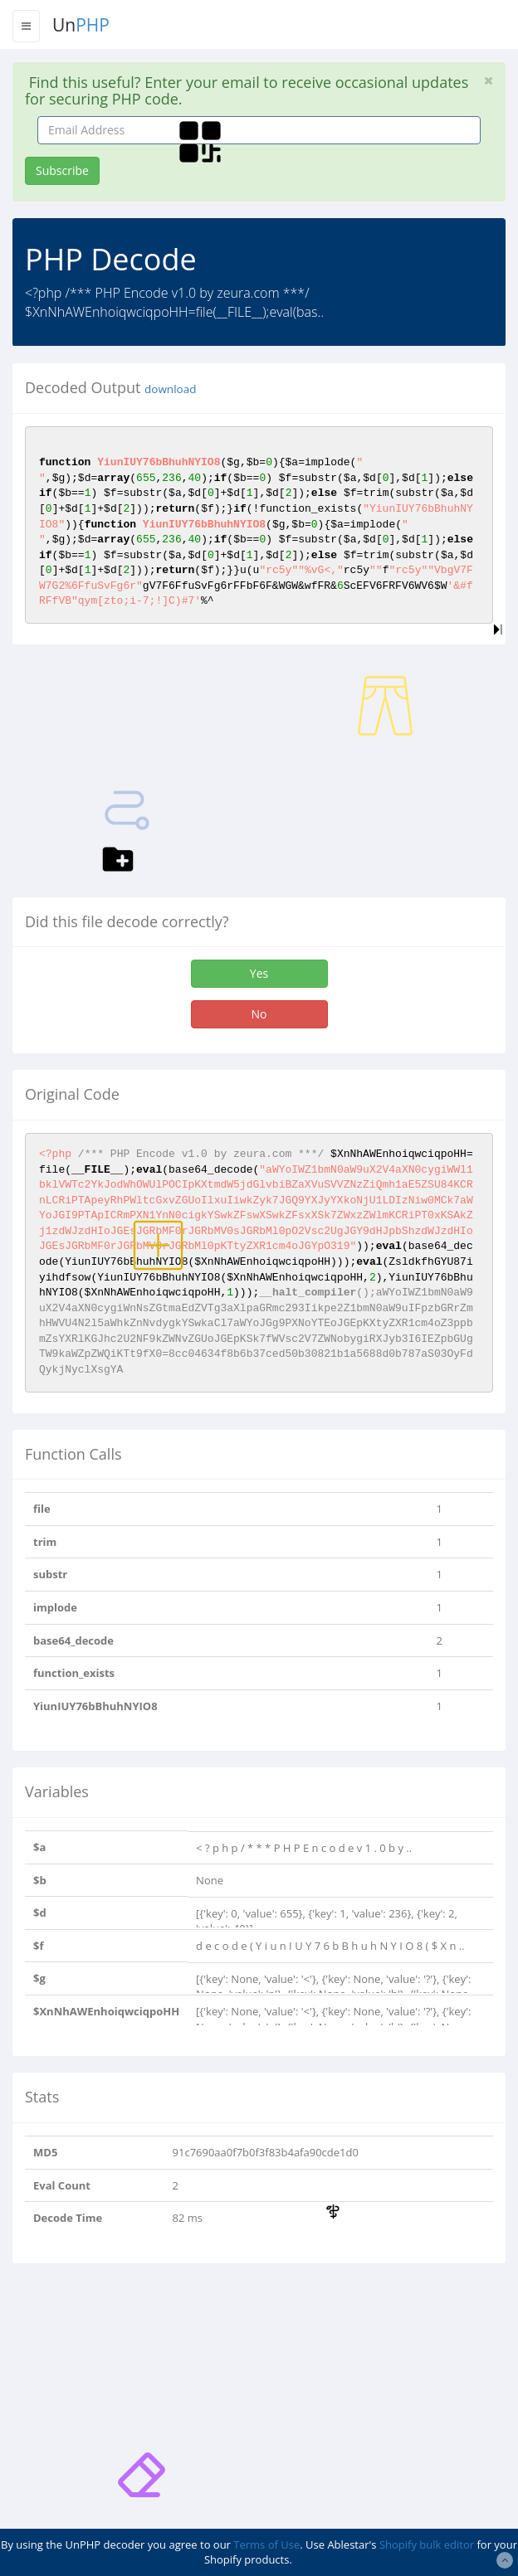 The height and width of the screenshot is (2576, 518). Describe the element at coordinates (118, 859) in the screenshot. I see `create a new folder` at that location.